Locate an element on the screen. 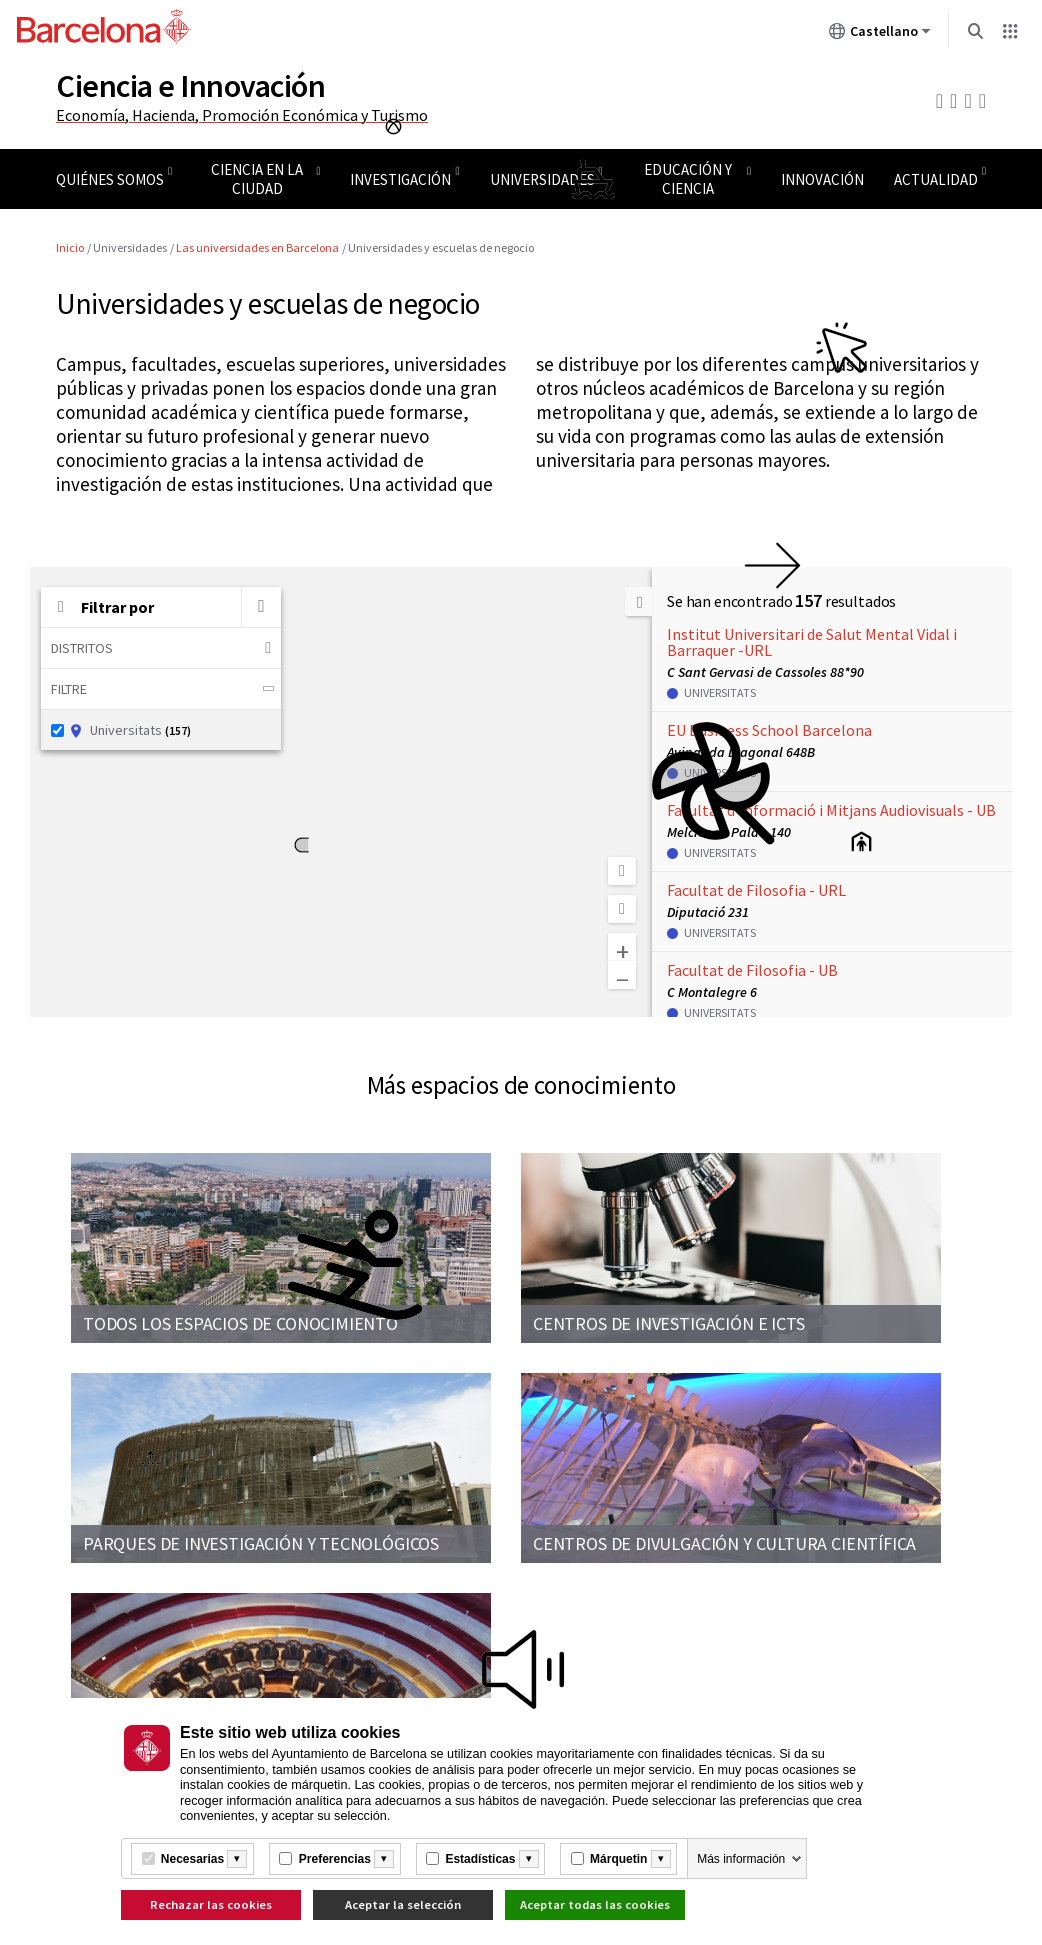 The width and height of the screenshot is (1042, 1945). click or tap to interact is located at coordinates (844, 350).